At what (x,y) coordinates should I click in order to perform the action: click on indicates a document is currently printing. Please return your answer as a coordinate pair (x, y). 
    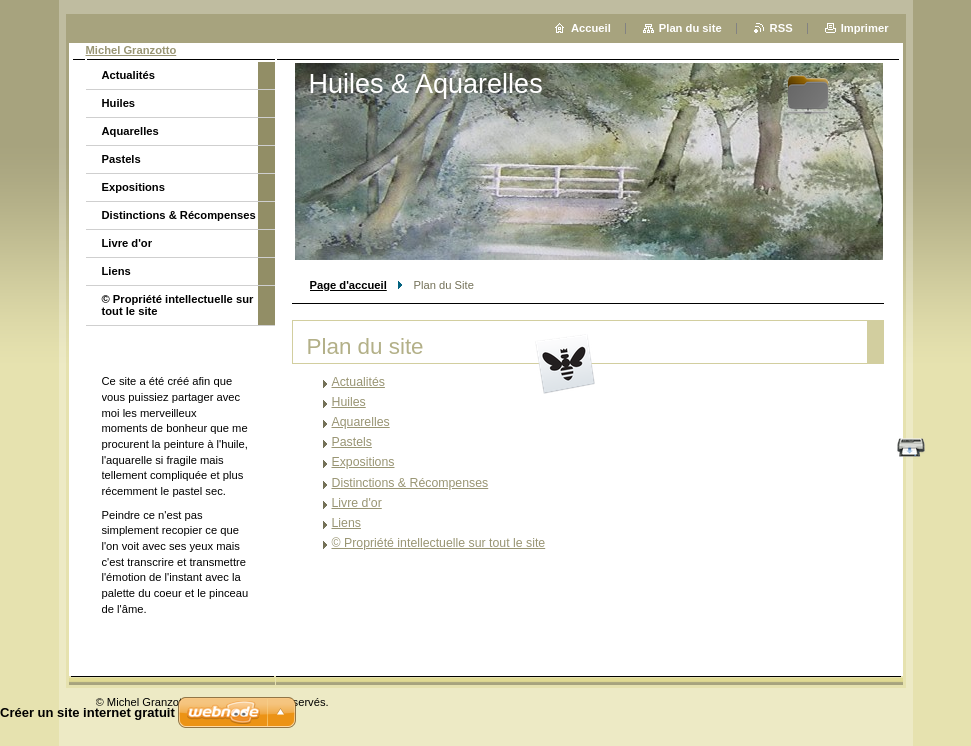
    Looking at the image, I should click on (911, 447).